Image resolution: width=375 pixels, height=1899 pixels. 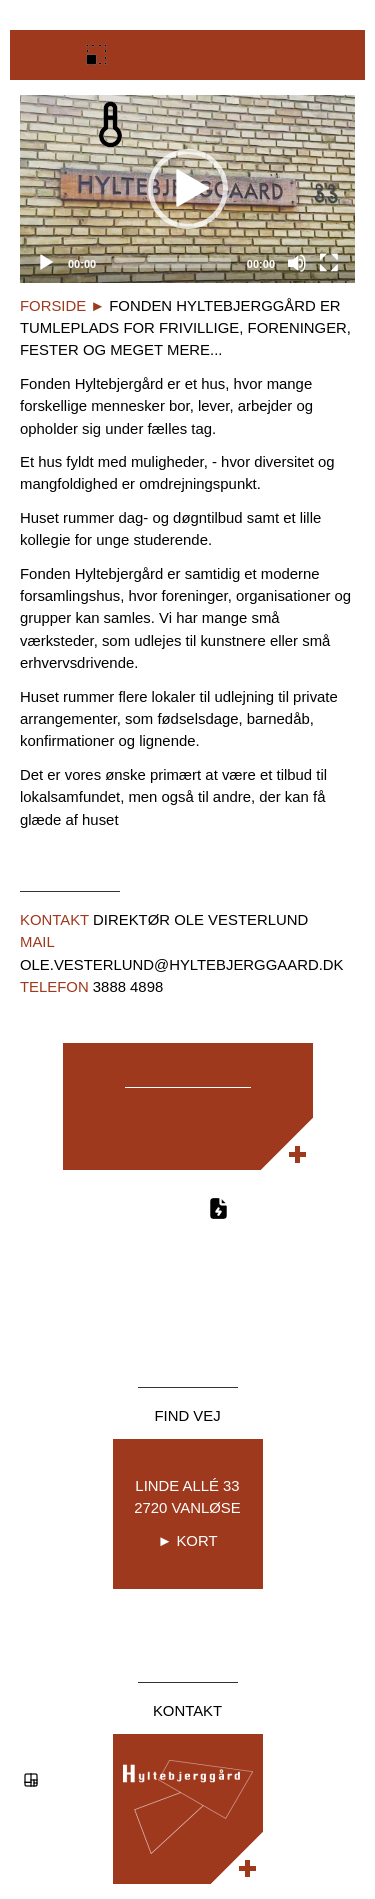 What do you see at coordinates (31, 1780) in the screenshot?
I see `view treemap visualization` at bounding box center [31, 1780].